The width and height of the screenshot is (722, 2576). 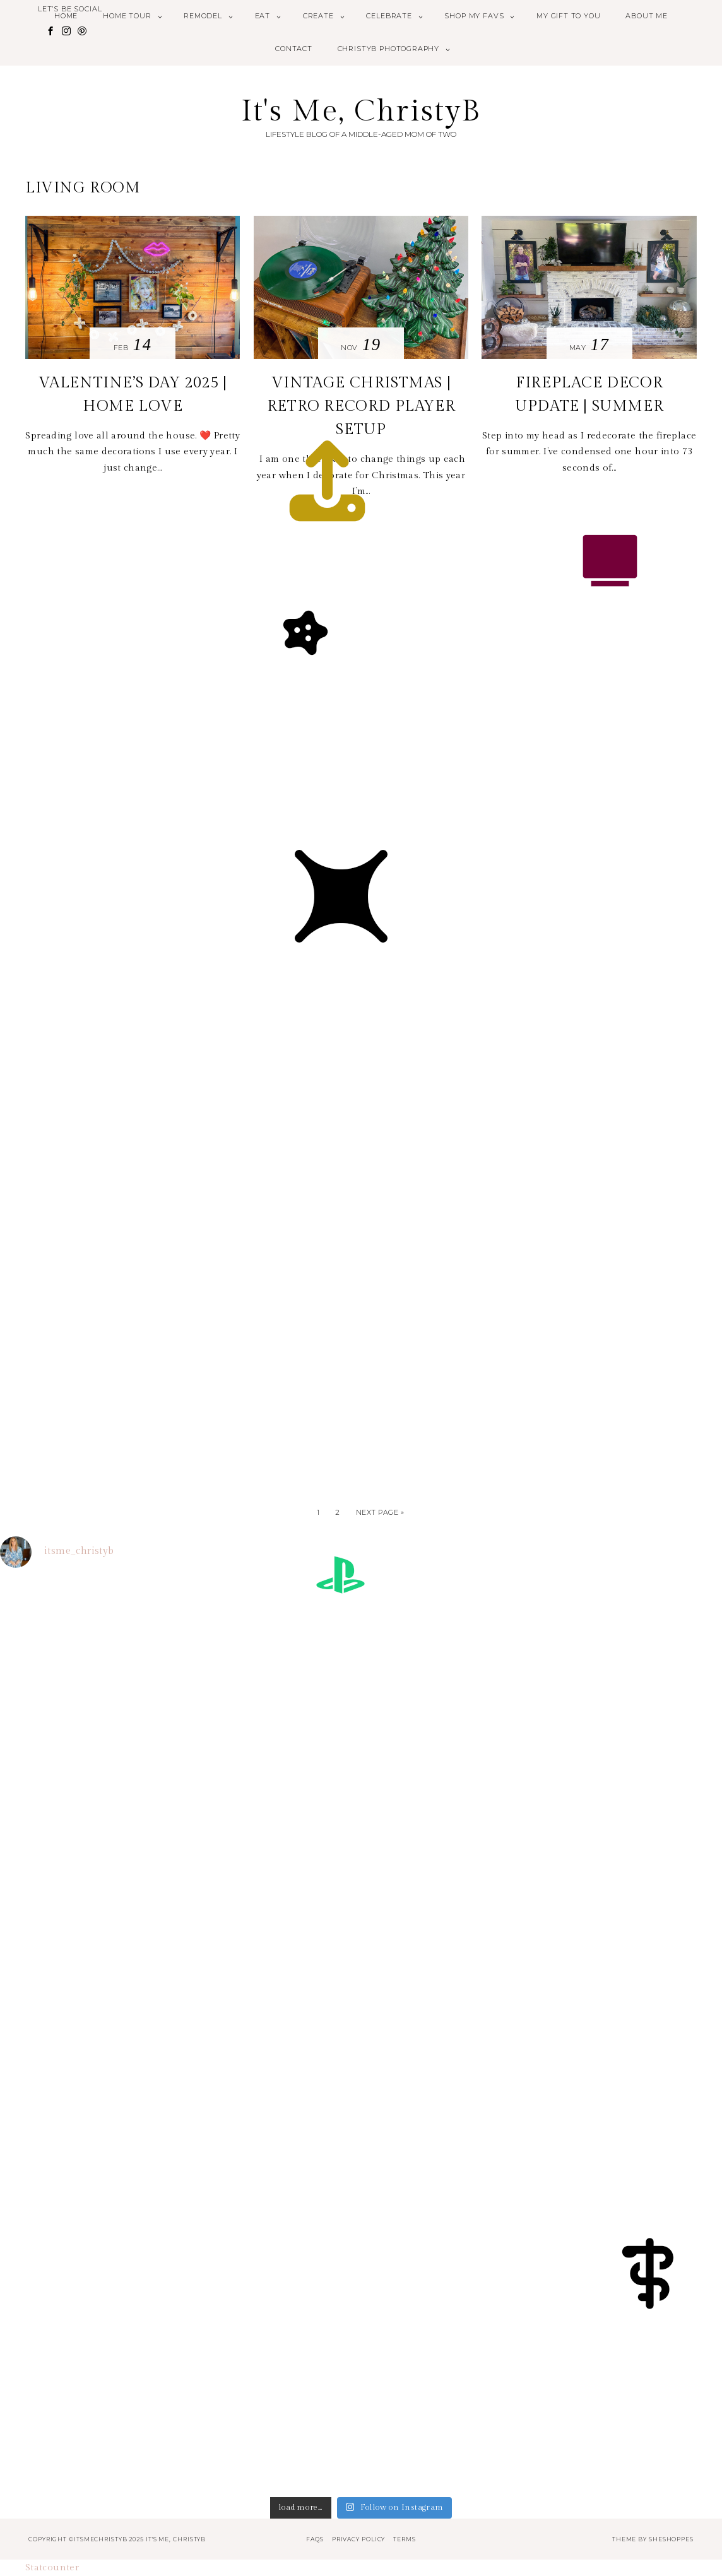 I want to click on access medical or healthcare services, so click(x=649, y=2273).